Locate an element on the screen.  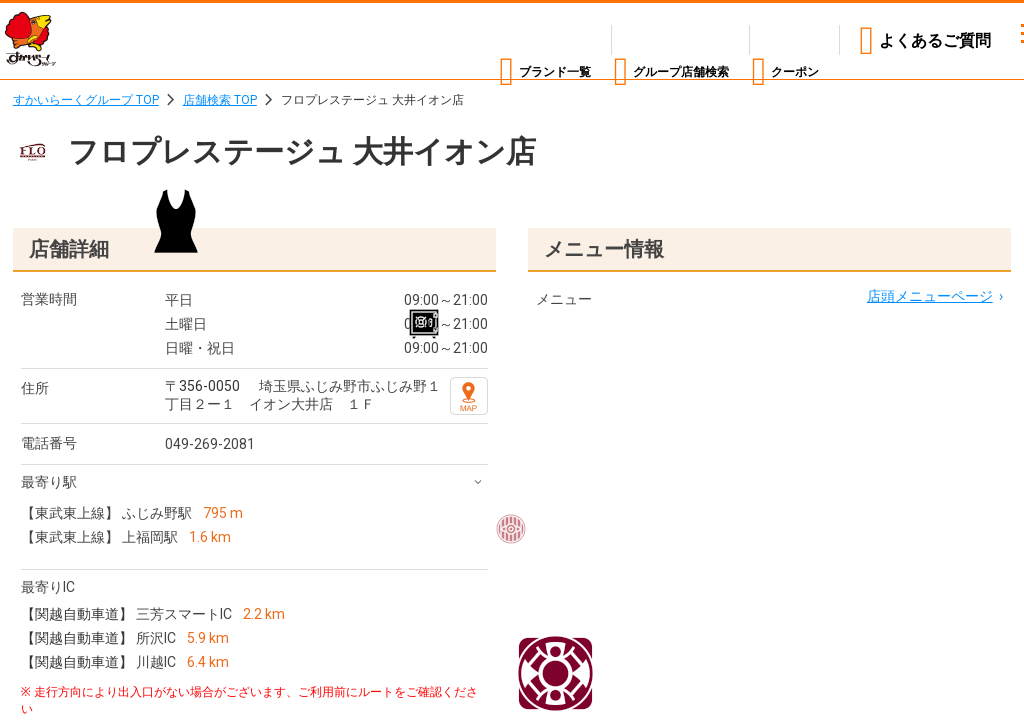
access secure storage or vault is located at coordinates (424, 324).